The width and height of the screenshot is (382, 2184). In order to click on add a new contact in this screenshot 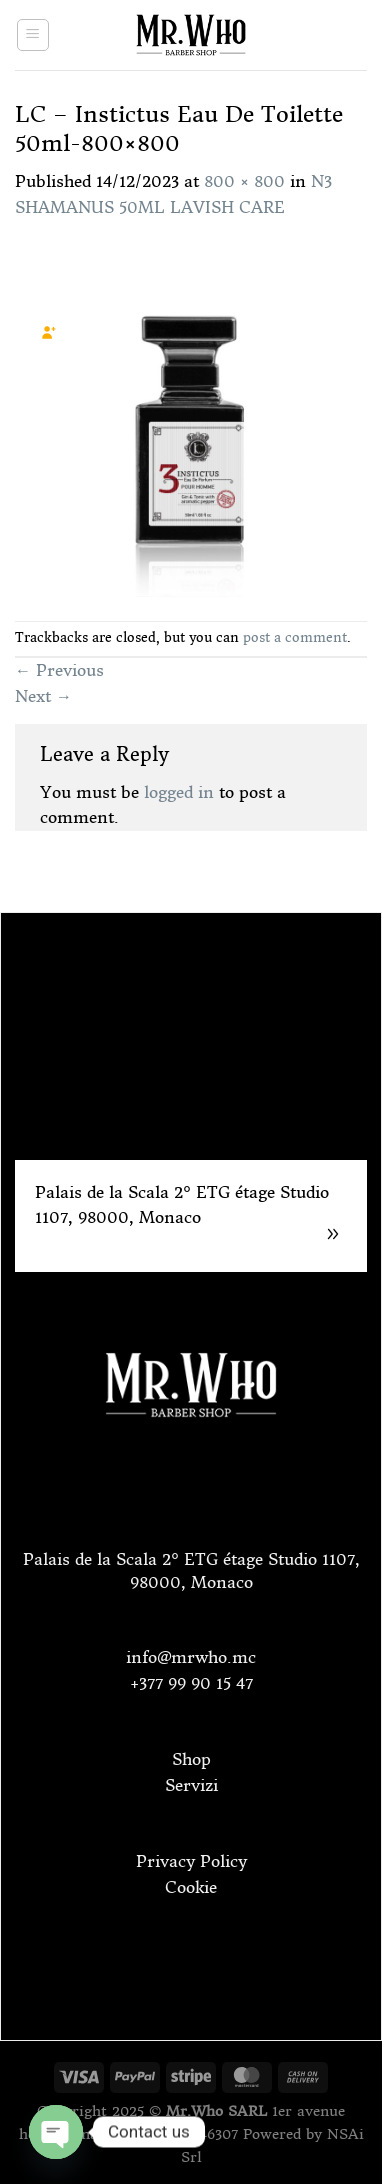, I will do `click(48, 332)`.